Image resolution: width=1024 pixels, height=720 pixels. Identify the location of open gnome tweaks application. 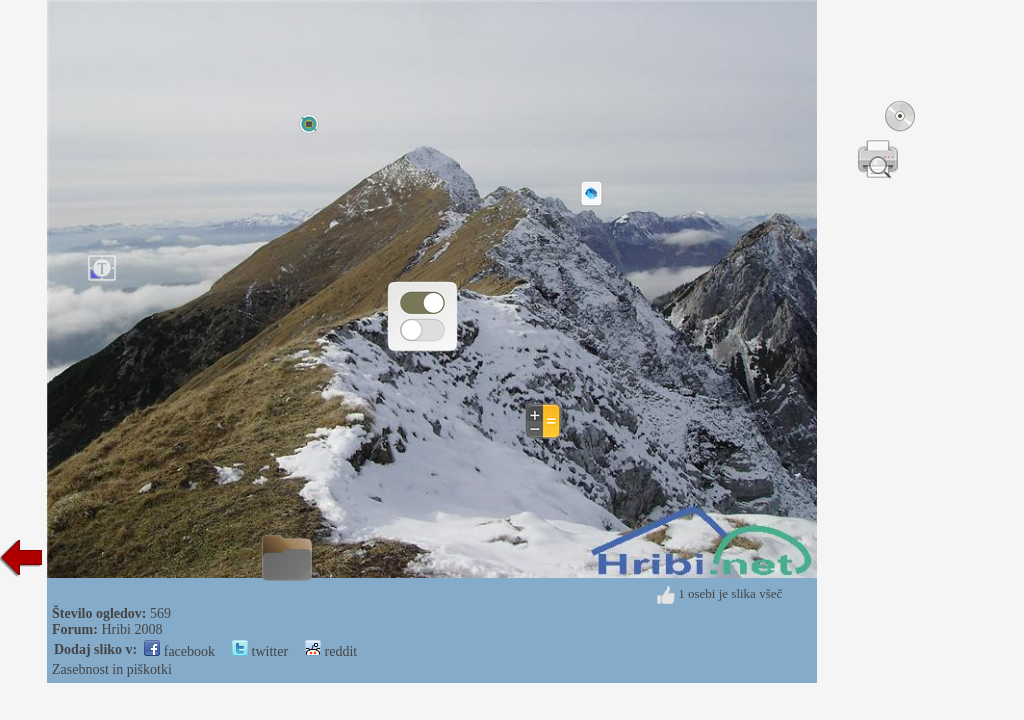
(422, 316).